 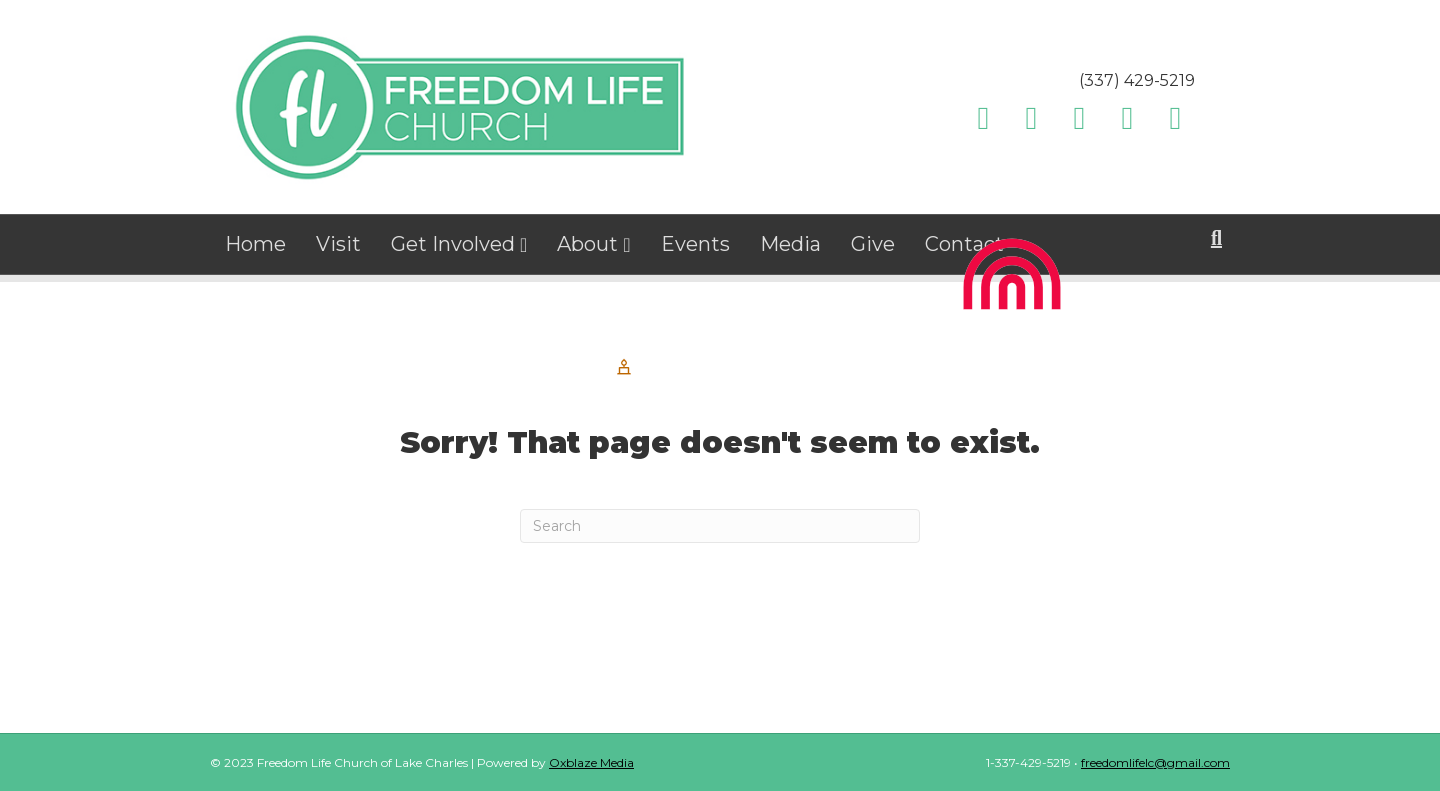 What do you see at coordinates (624, 367) in the screenshot?
I see `access candle or ambient lighting settings` at bounding box center [624, 367].